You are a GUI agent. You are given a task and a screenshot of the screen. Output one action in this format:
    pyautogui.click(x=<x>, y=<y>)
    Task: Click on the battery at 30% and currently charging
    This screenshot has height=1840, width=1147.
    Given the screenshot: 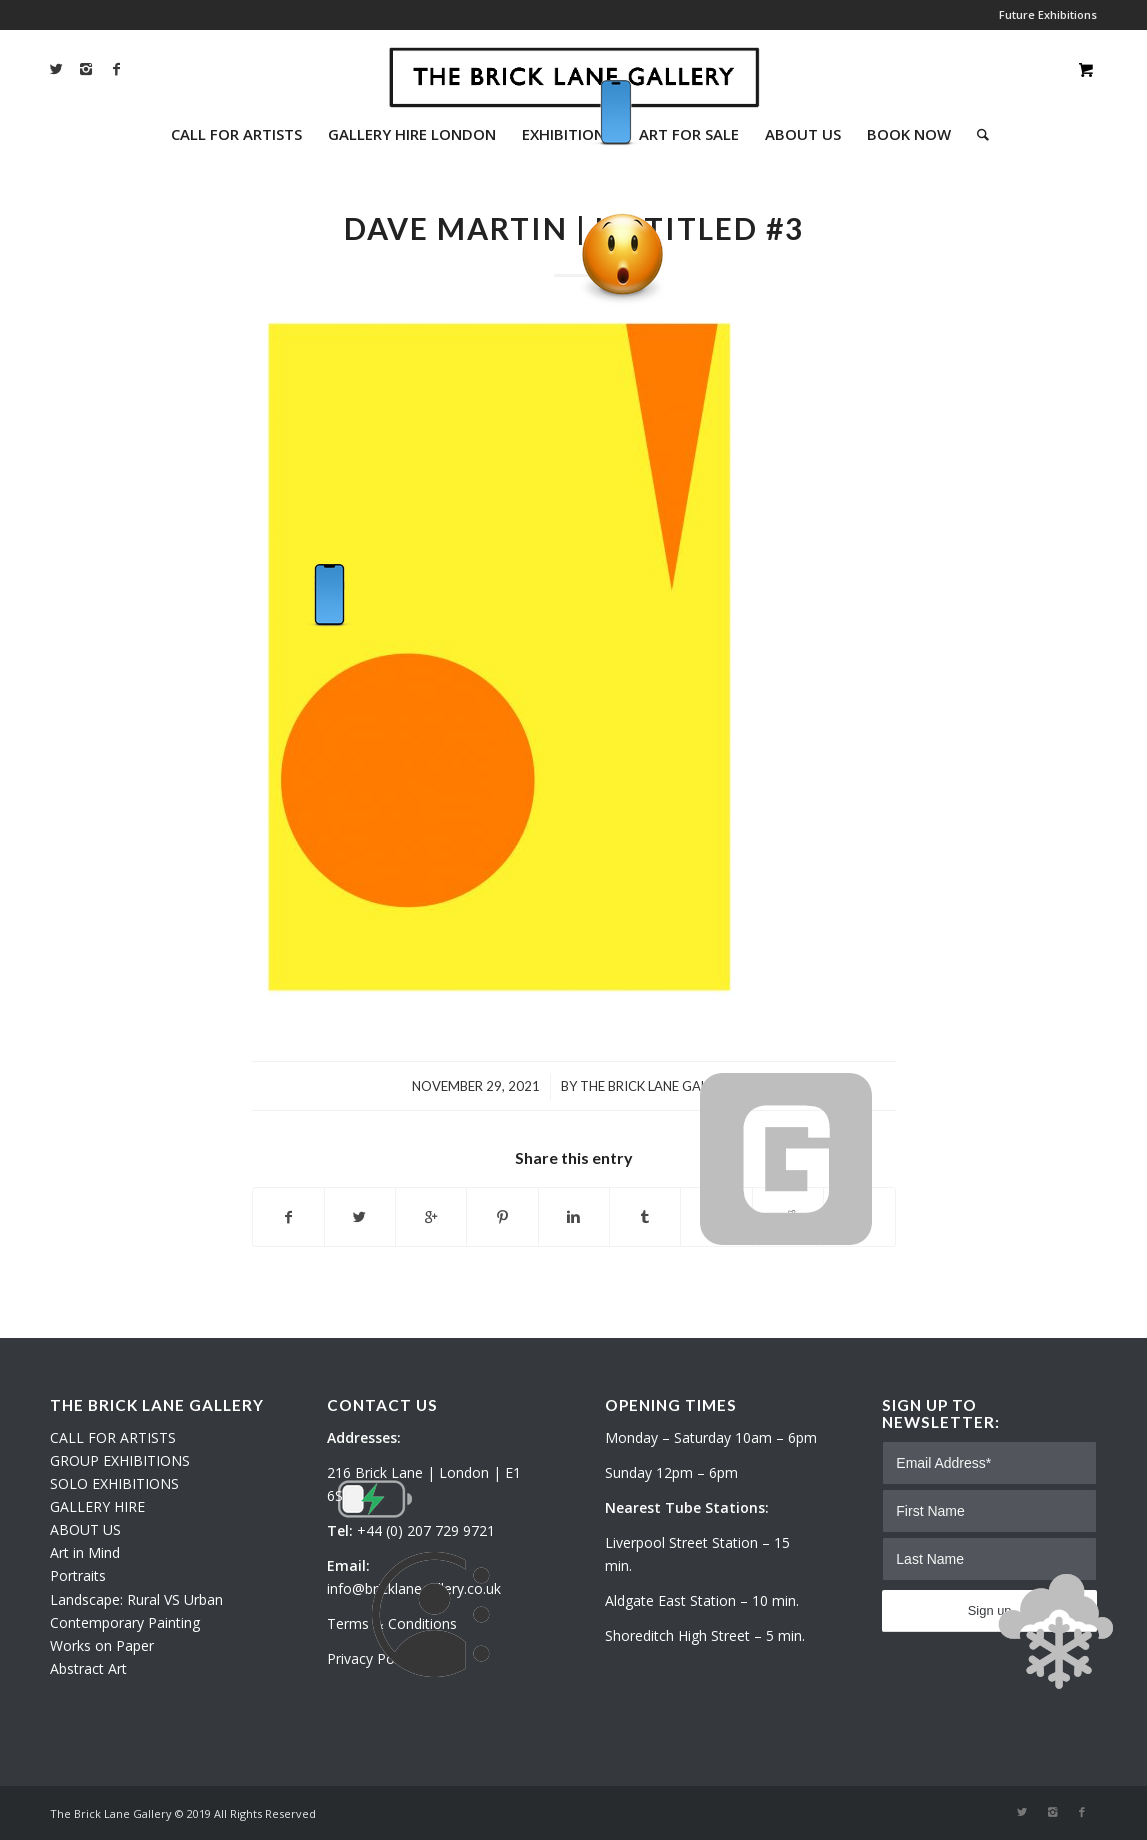 What is the action you would take?
    pyautogui.click(x=375, y=1499)
    